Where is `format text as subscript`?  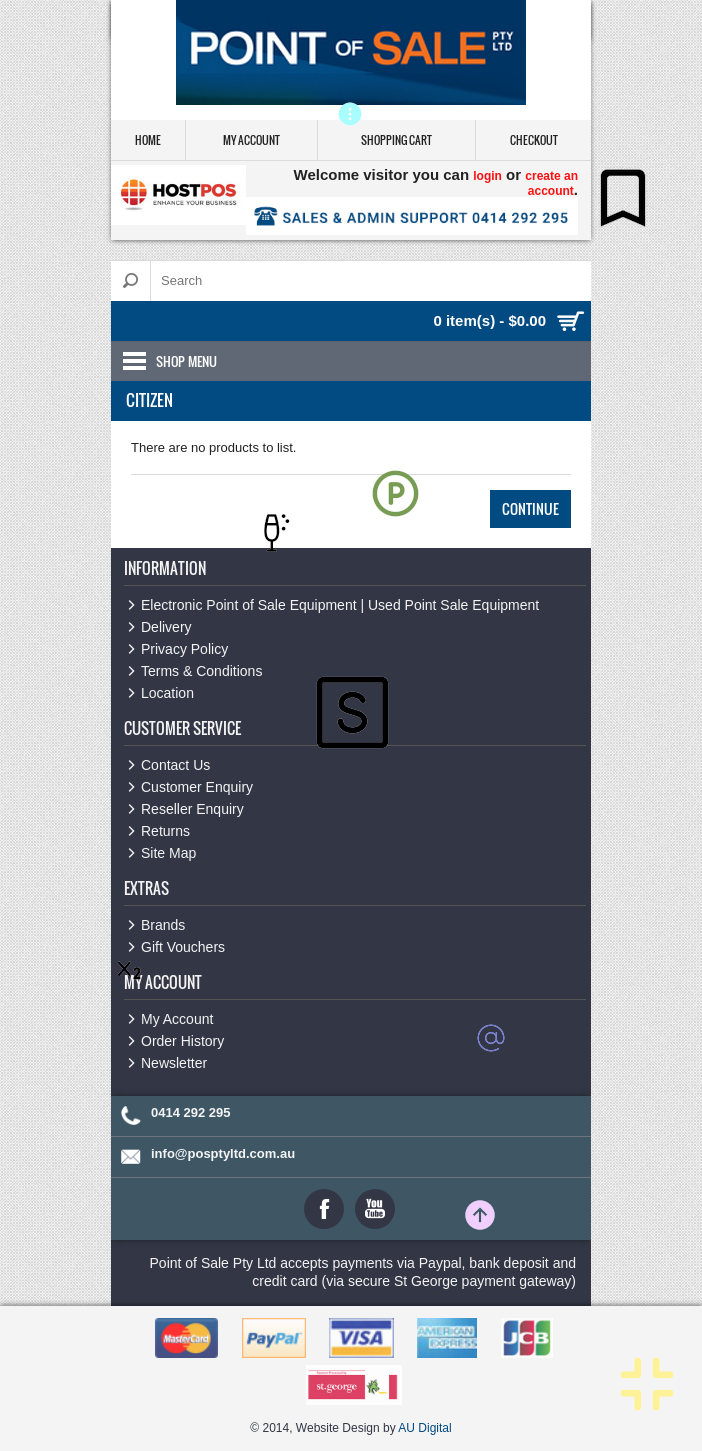 format text as subscript is located at coordinates (128, 970).